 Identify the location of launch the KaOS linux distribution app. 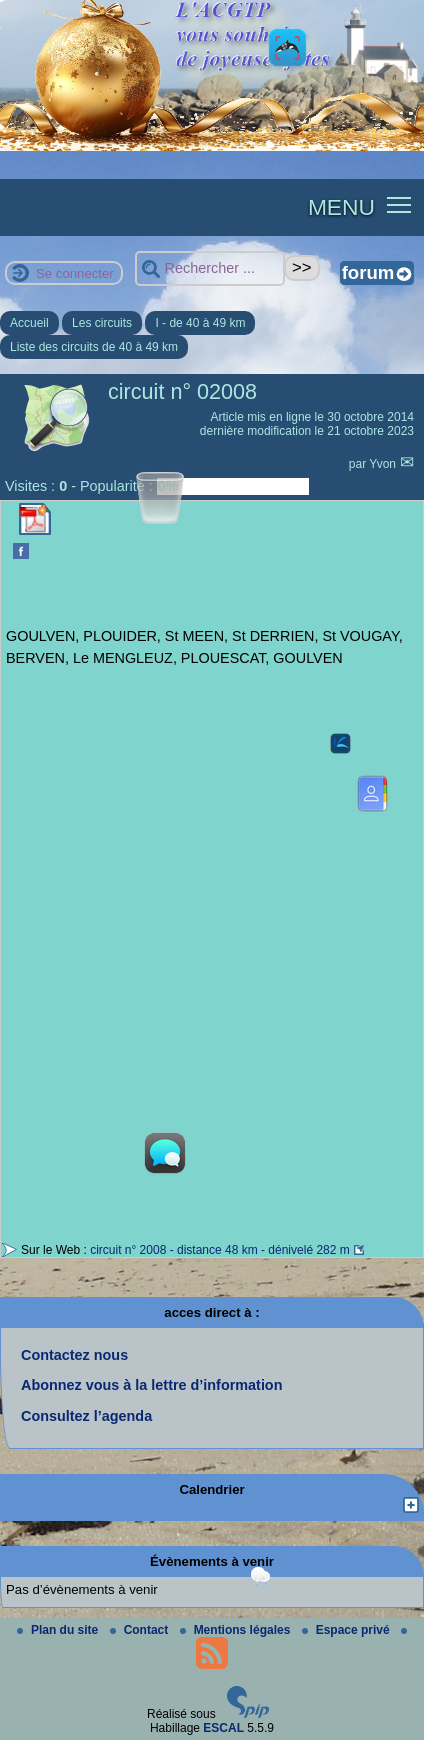
(340, 743).